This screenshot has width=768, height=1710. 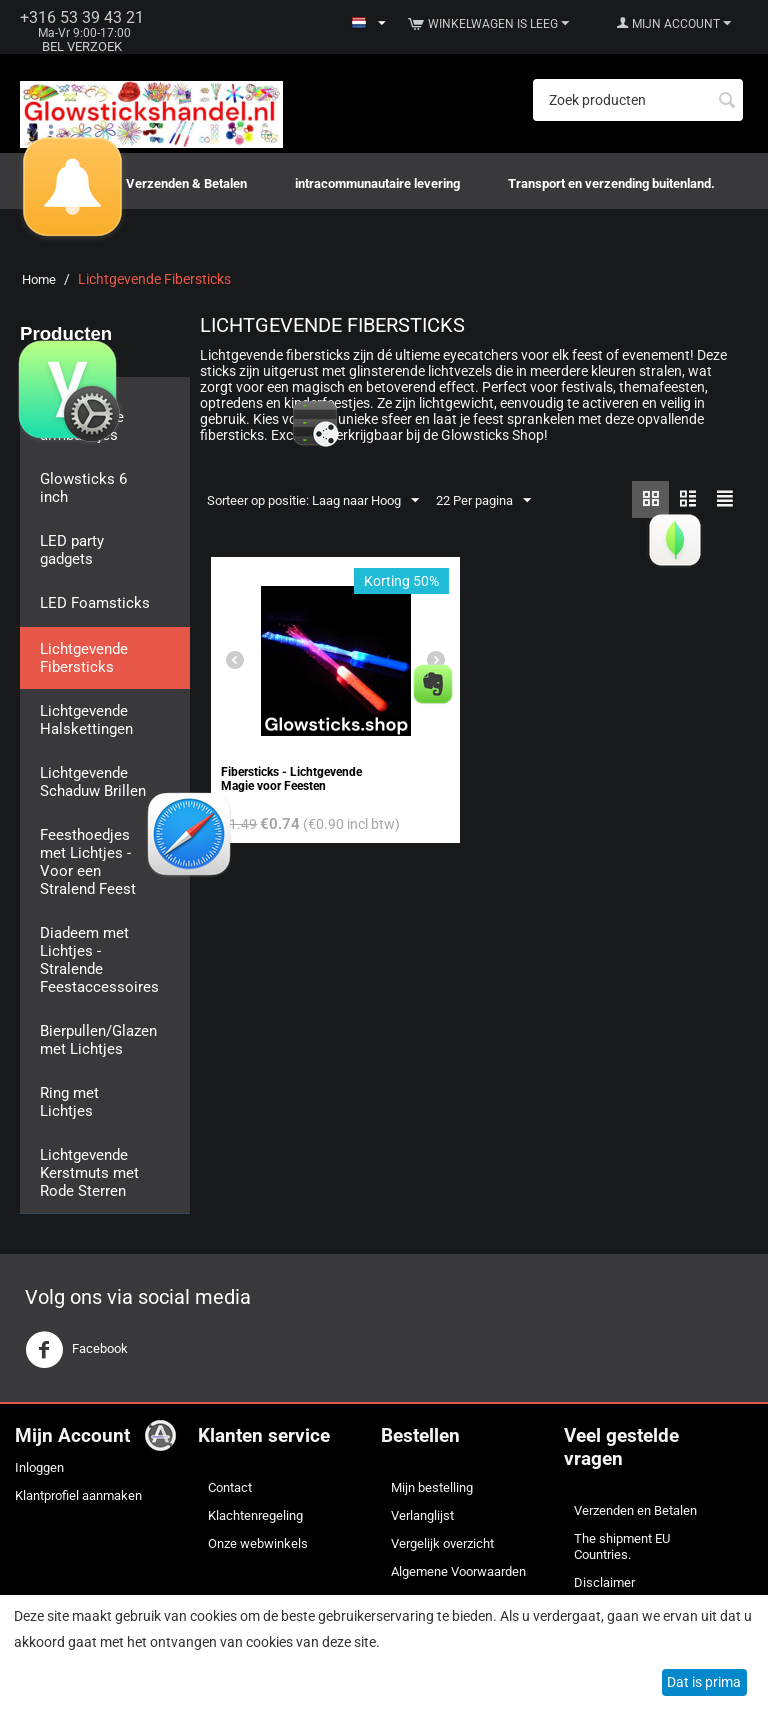 I want to click on open mongodb compass database management app, so click(x=675, y=540).